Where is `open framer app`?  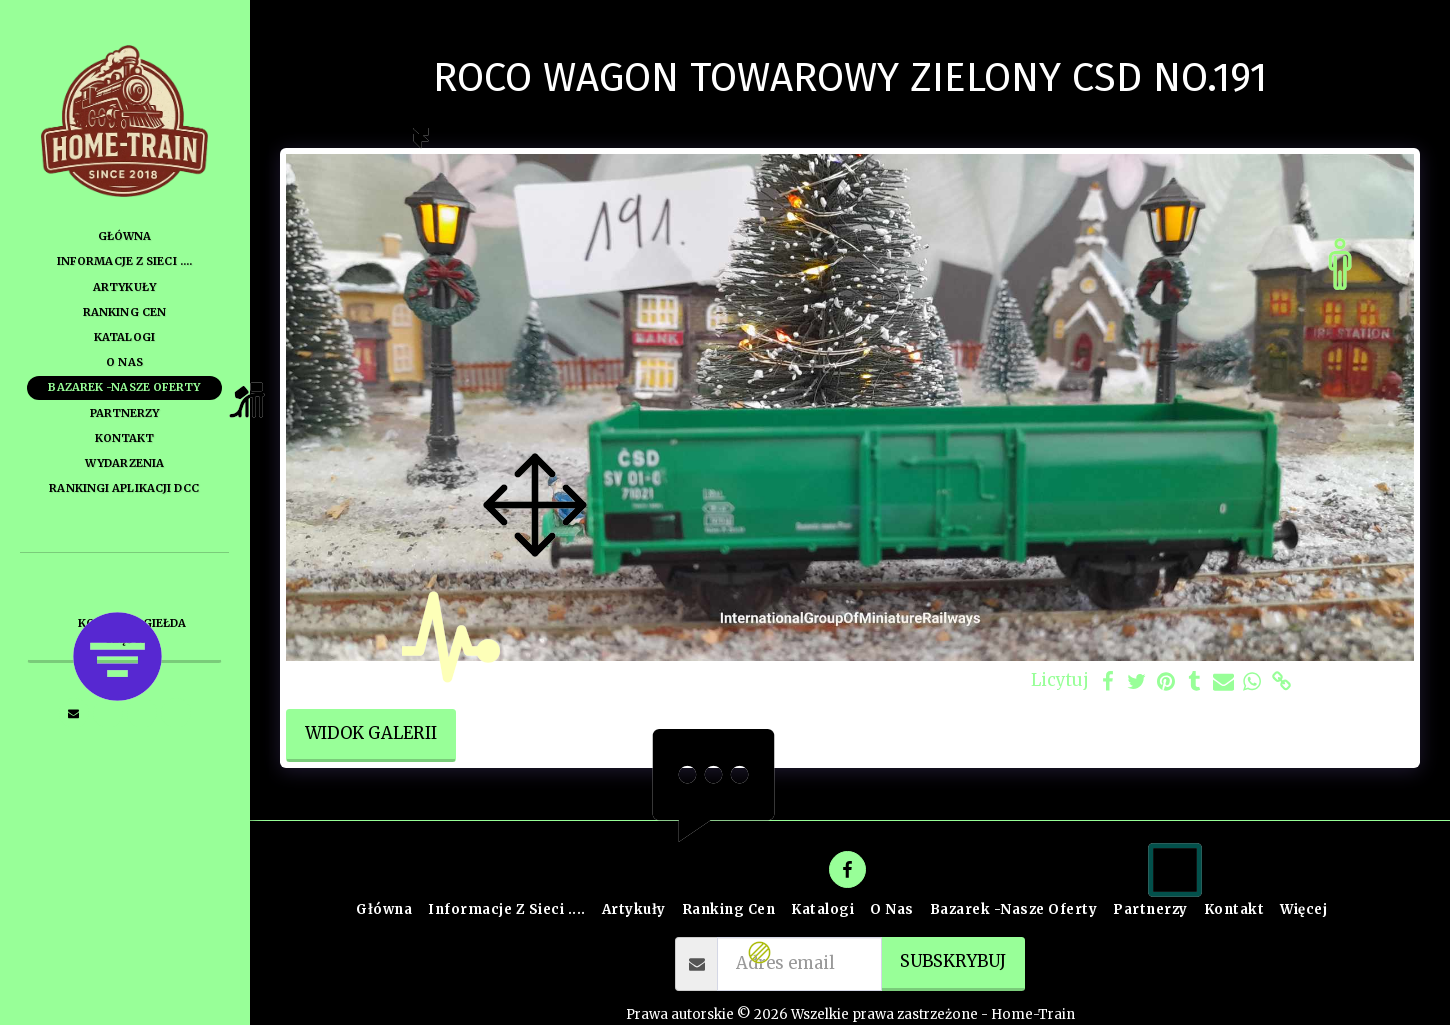 open framer app is located at coordinates (421, 137).